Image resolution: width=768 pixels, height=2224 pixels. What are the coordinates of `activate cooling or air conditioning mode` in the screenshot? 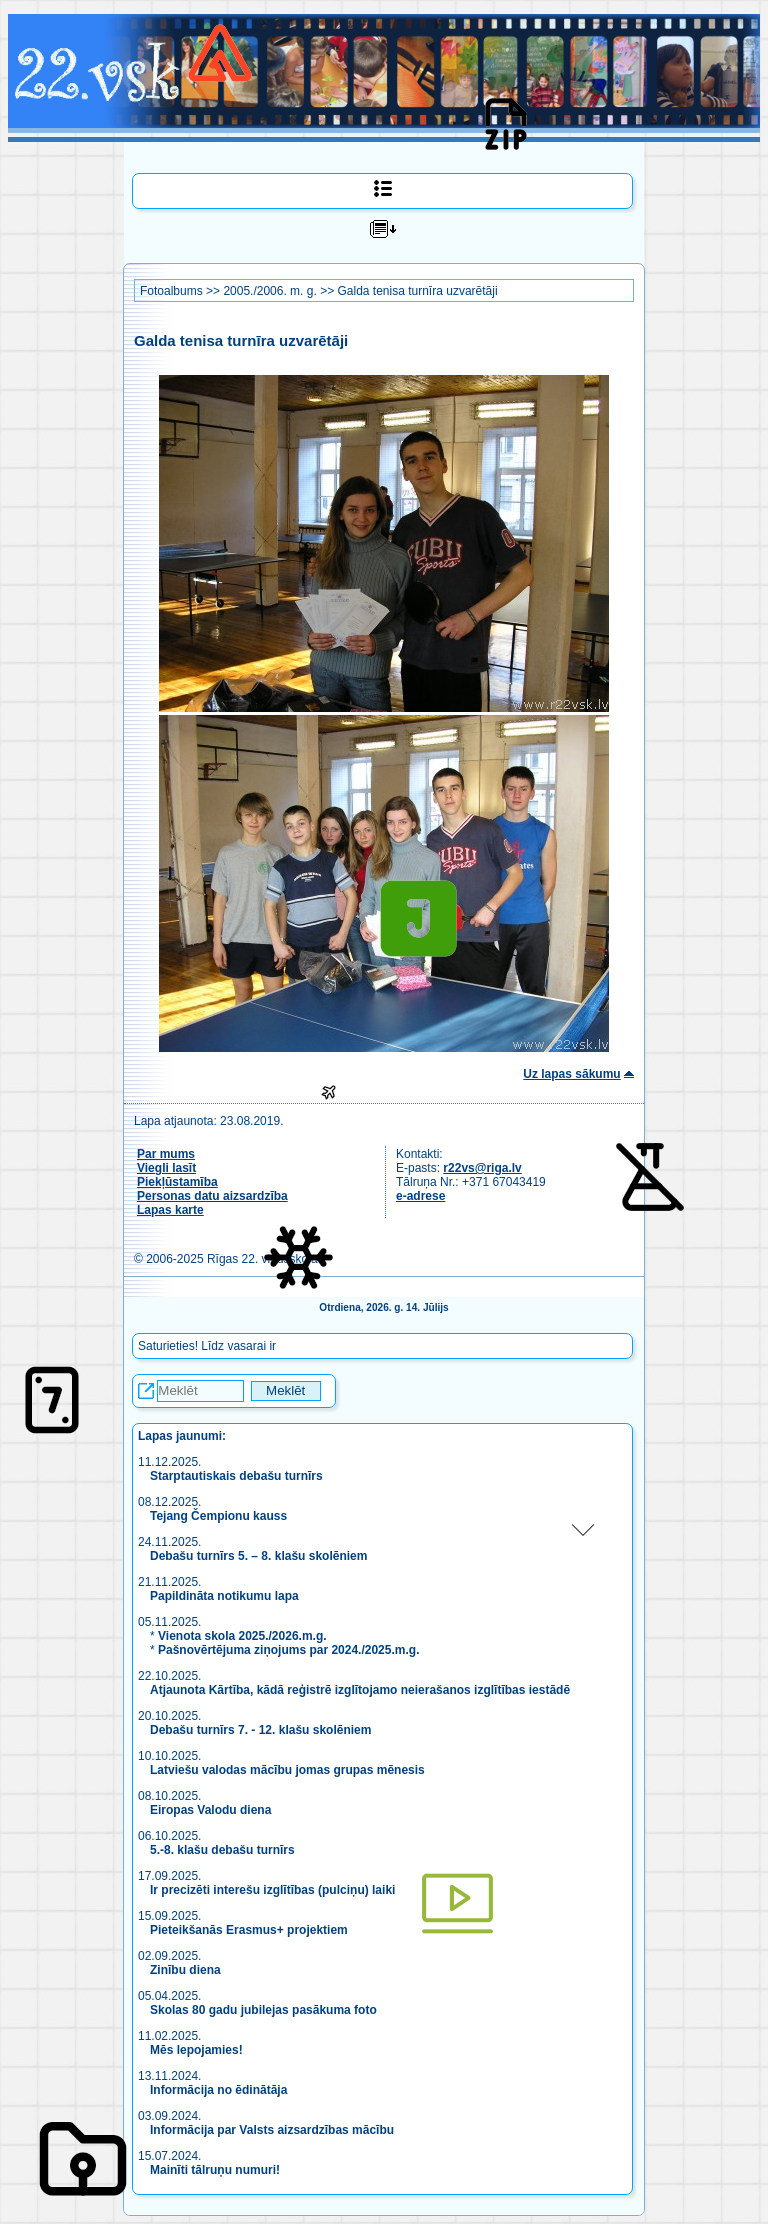 It's located at (298, 1257).